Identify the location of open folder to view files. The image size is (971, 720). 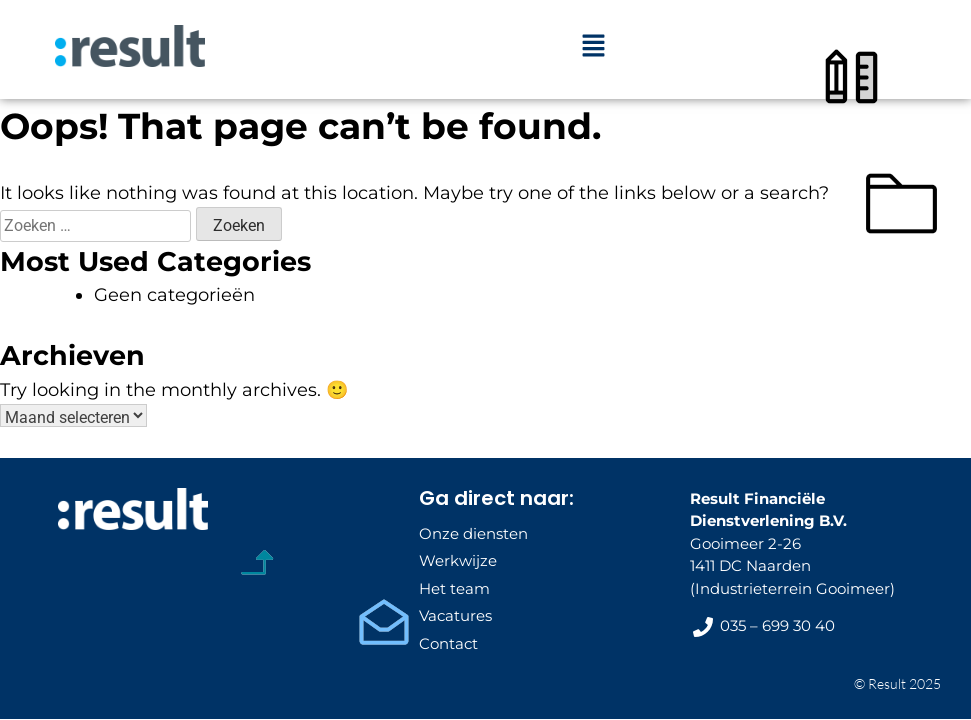
(901, 203).